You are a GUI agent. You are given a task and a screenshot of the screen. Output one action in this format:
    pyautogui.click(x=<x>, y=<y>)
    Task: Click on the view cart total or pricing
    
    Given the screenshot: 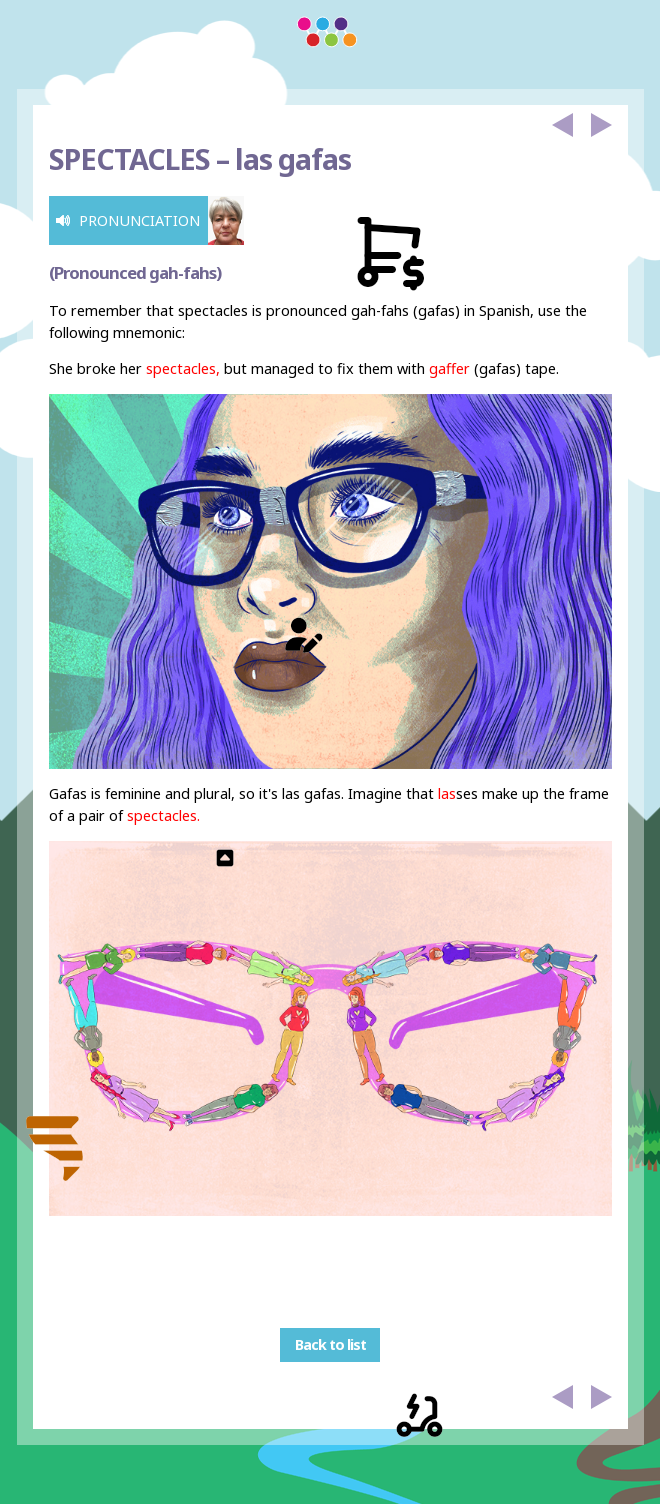 What is the action you would take?
    pyautogui.click(x=389, y=252)
    